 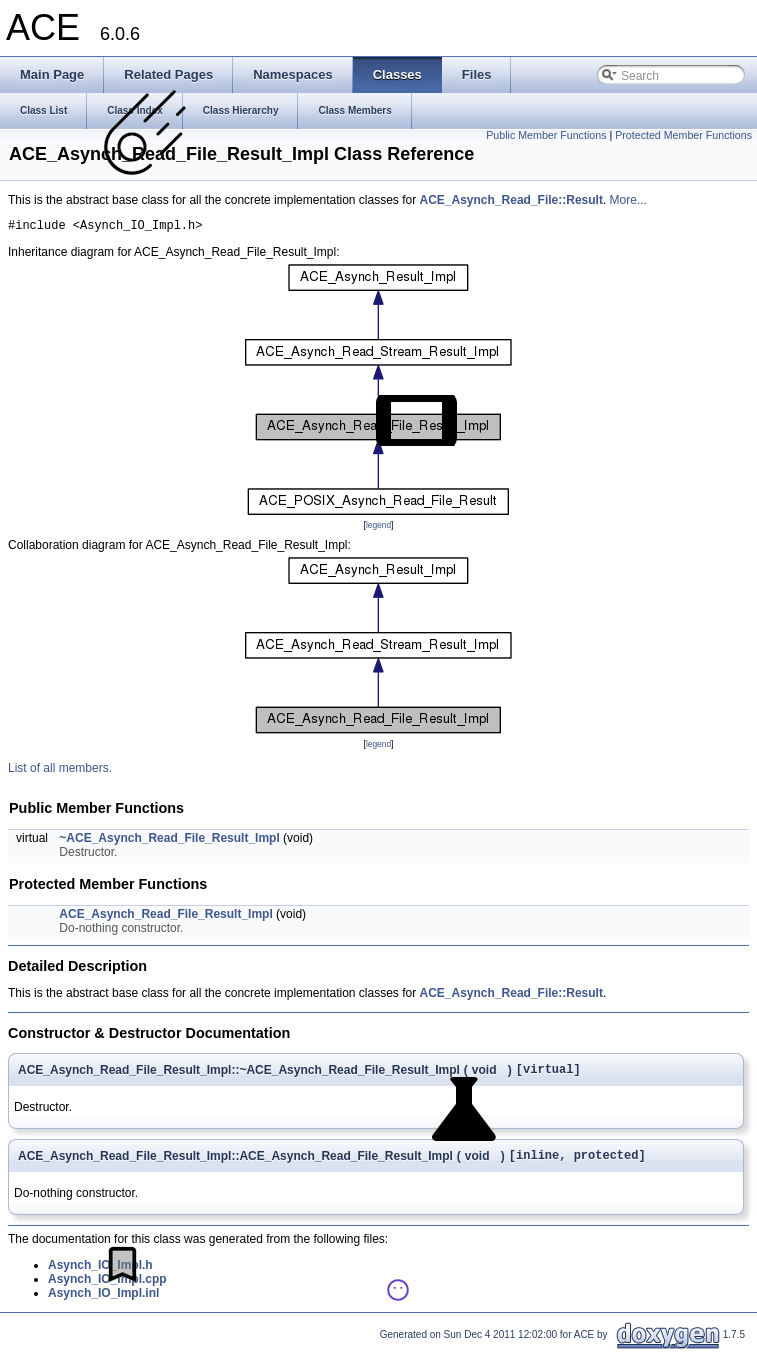 I want to click on indicates a trending or viral item, so click(x=145, y=134).